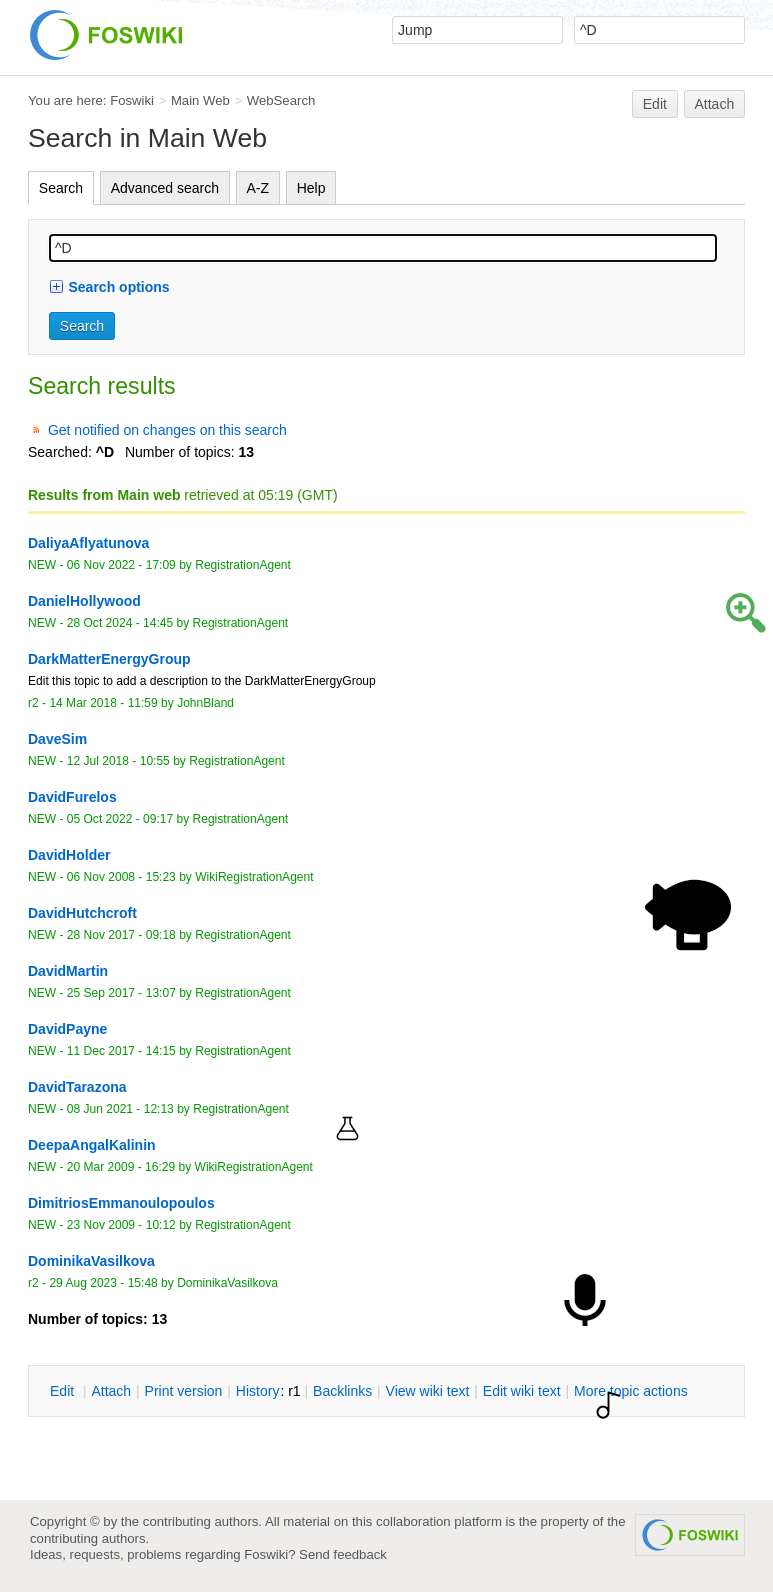 Image resolution: width=773 pixels, height=1592 pixels. Describe the element at coordinates (608, 1404) in the screenshot. I see `access music or audio player` at that location.